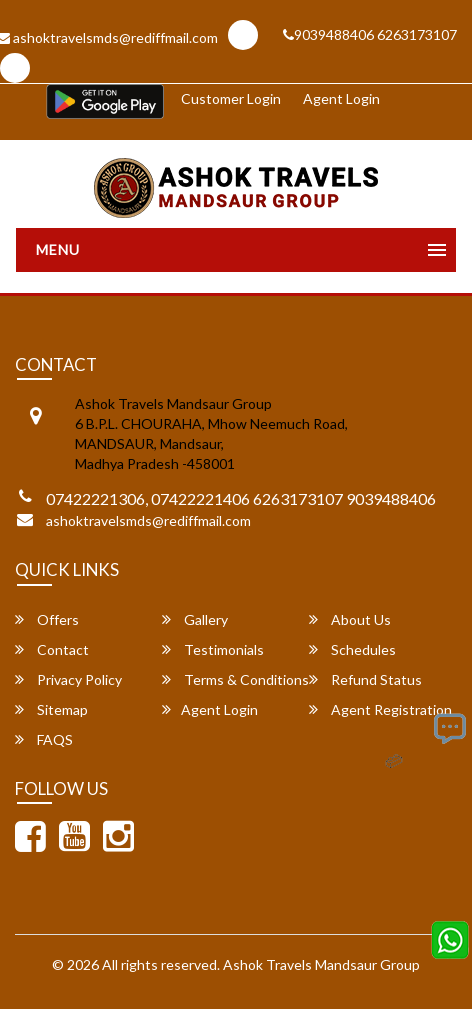 The height and width of the screenshot is (1009, 472). Describe the element at coordinates (450, 728) in the screenshot. I see `open messaging or chat` at that location.